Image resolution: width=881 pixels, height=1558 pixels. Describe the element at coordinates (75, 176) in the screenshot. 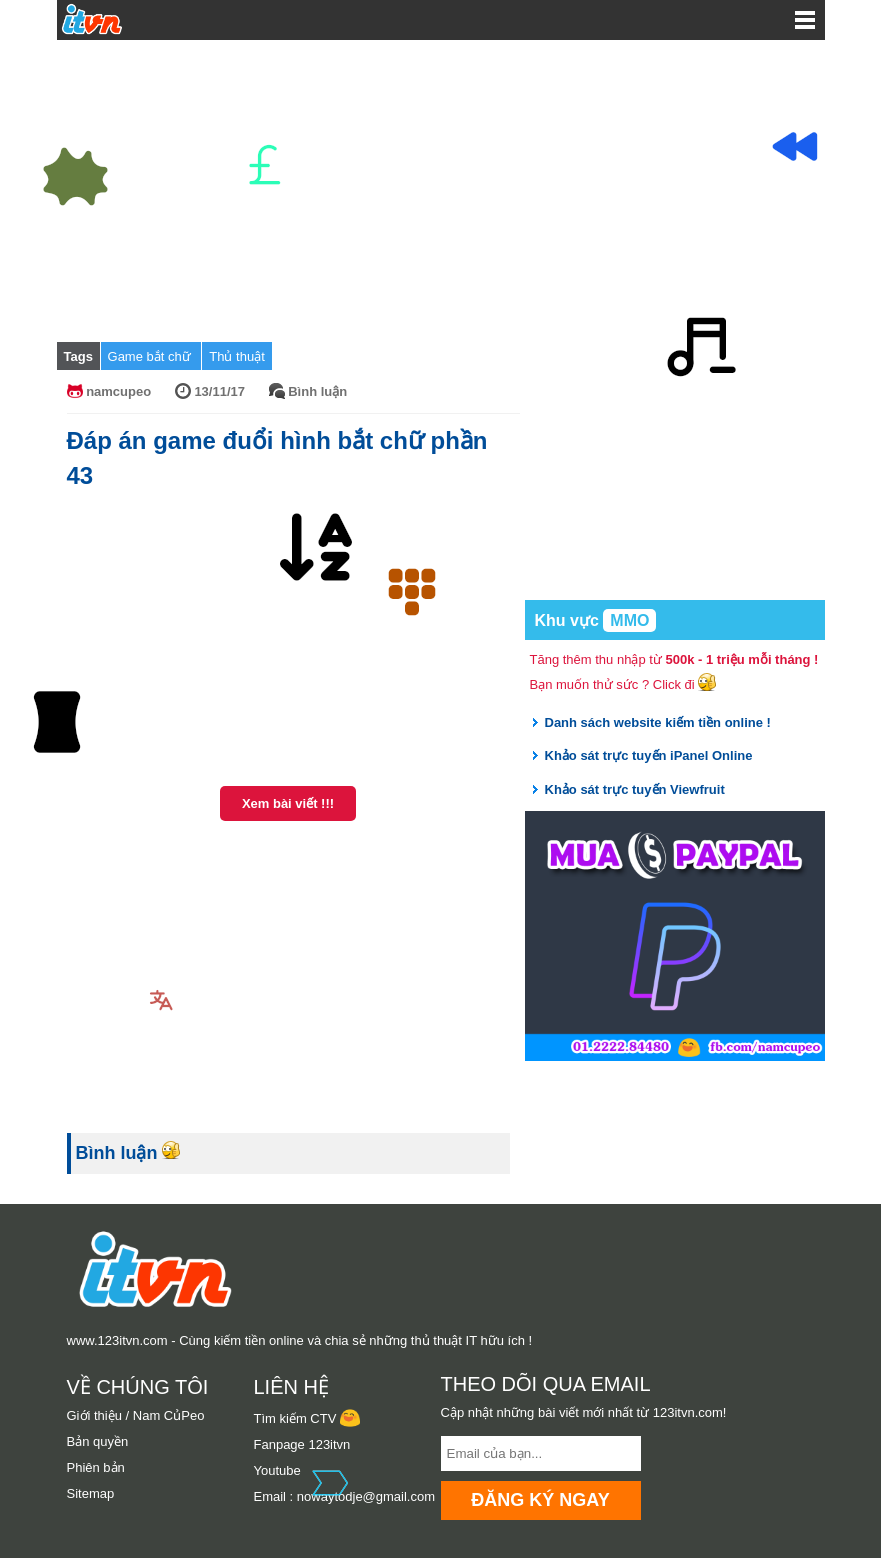

I see `indicates an explosion or impact event` at that location.